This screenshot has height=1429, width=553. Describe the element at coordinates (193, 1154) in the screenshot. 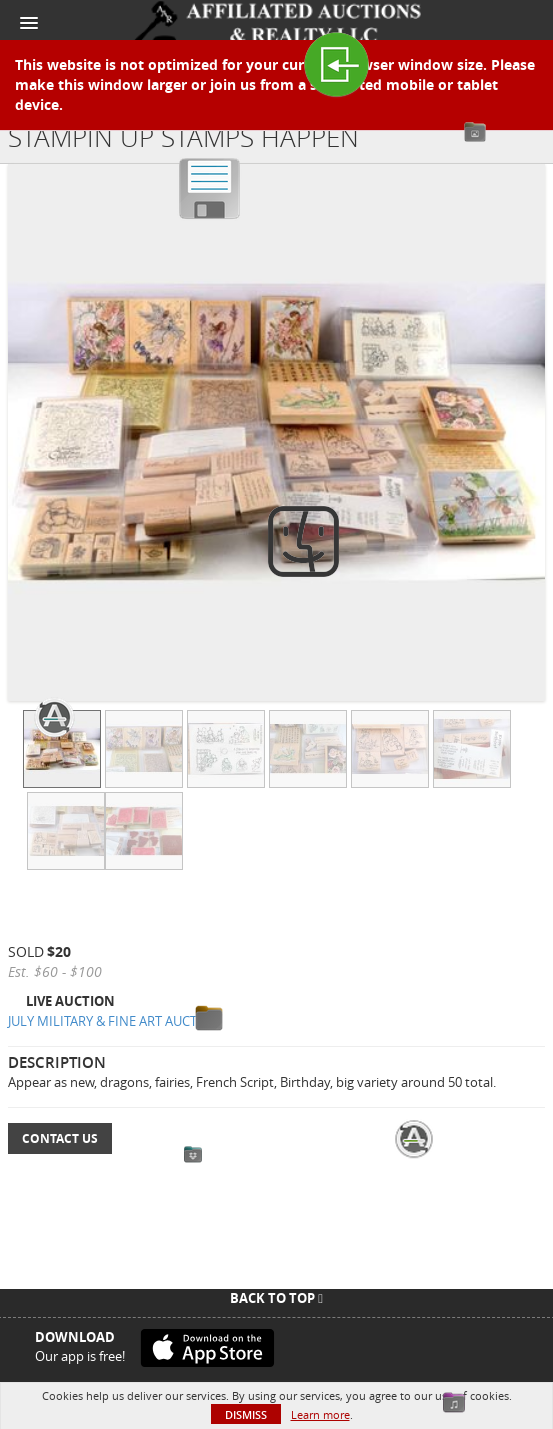

I see `open your dropbox synced folder` at that location.